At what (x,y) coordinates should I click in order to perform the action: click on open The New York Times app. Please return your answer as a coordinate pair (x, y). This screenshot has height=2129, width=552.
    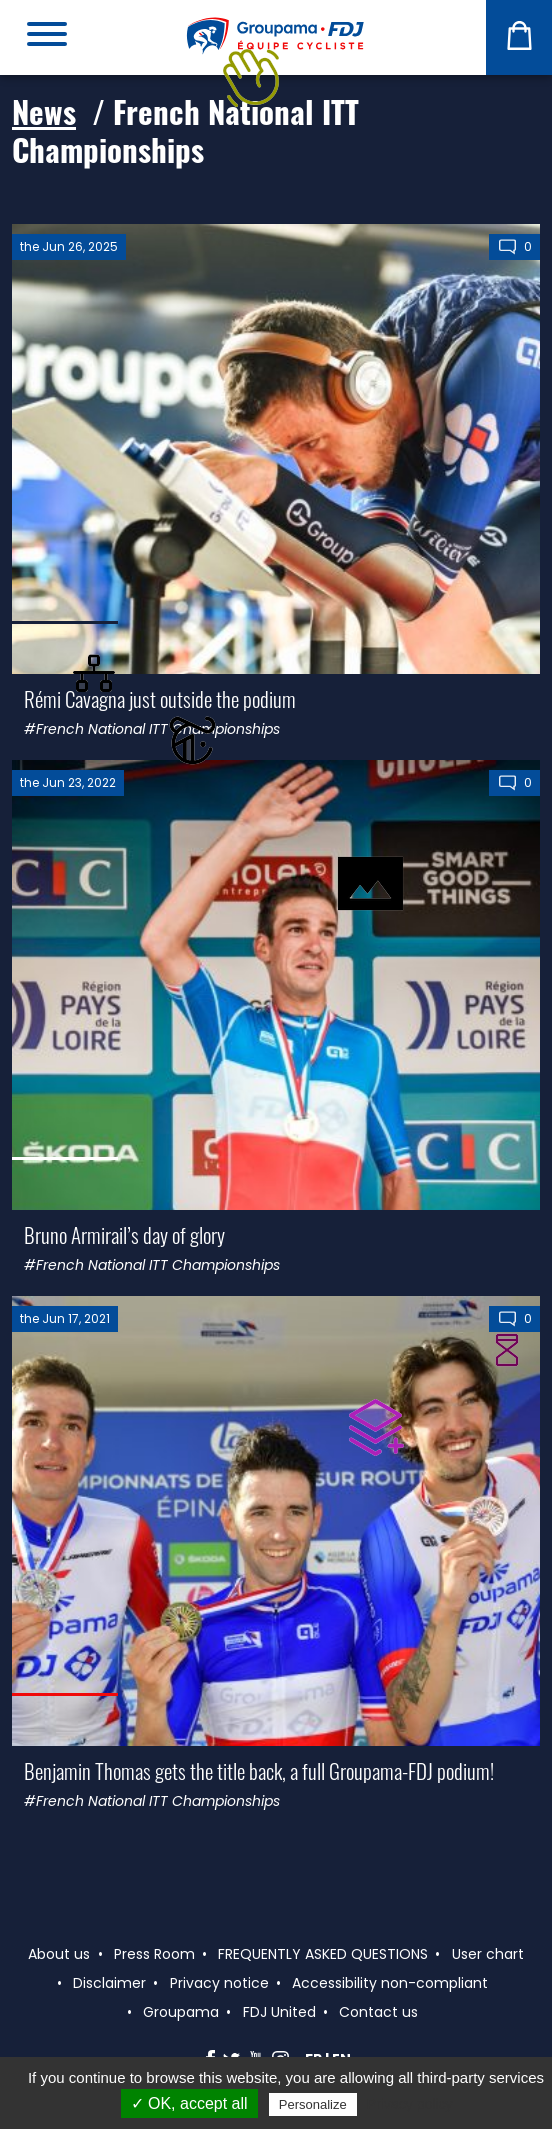
    Looking at the image, I should click on (192, 739).